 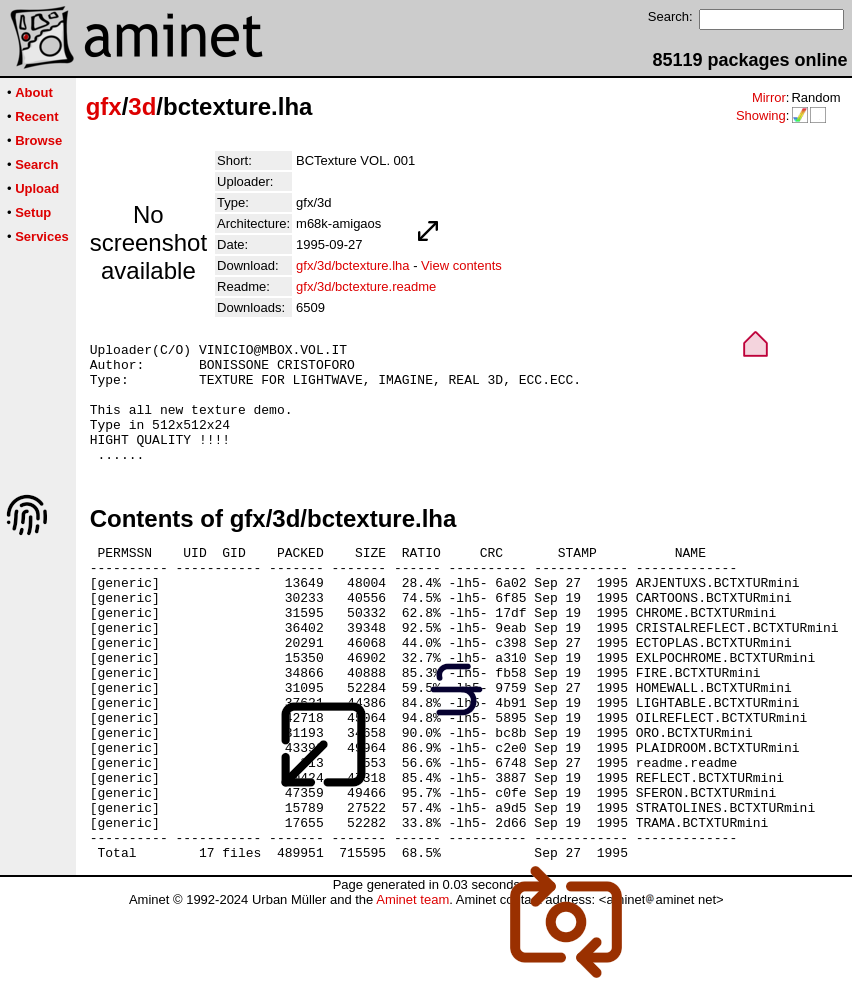 What do you see at coordinates (456, 689) in the screenshot?
I see `apply strikethrough formatting to selected text` at bounding box center [456, 689].